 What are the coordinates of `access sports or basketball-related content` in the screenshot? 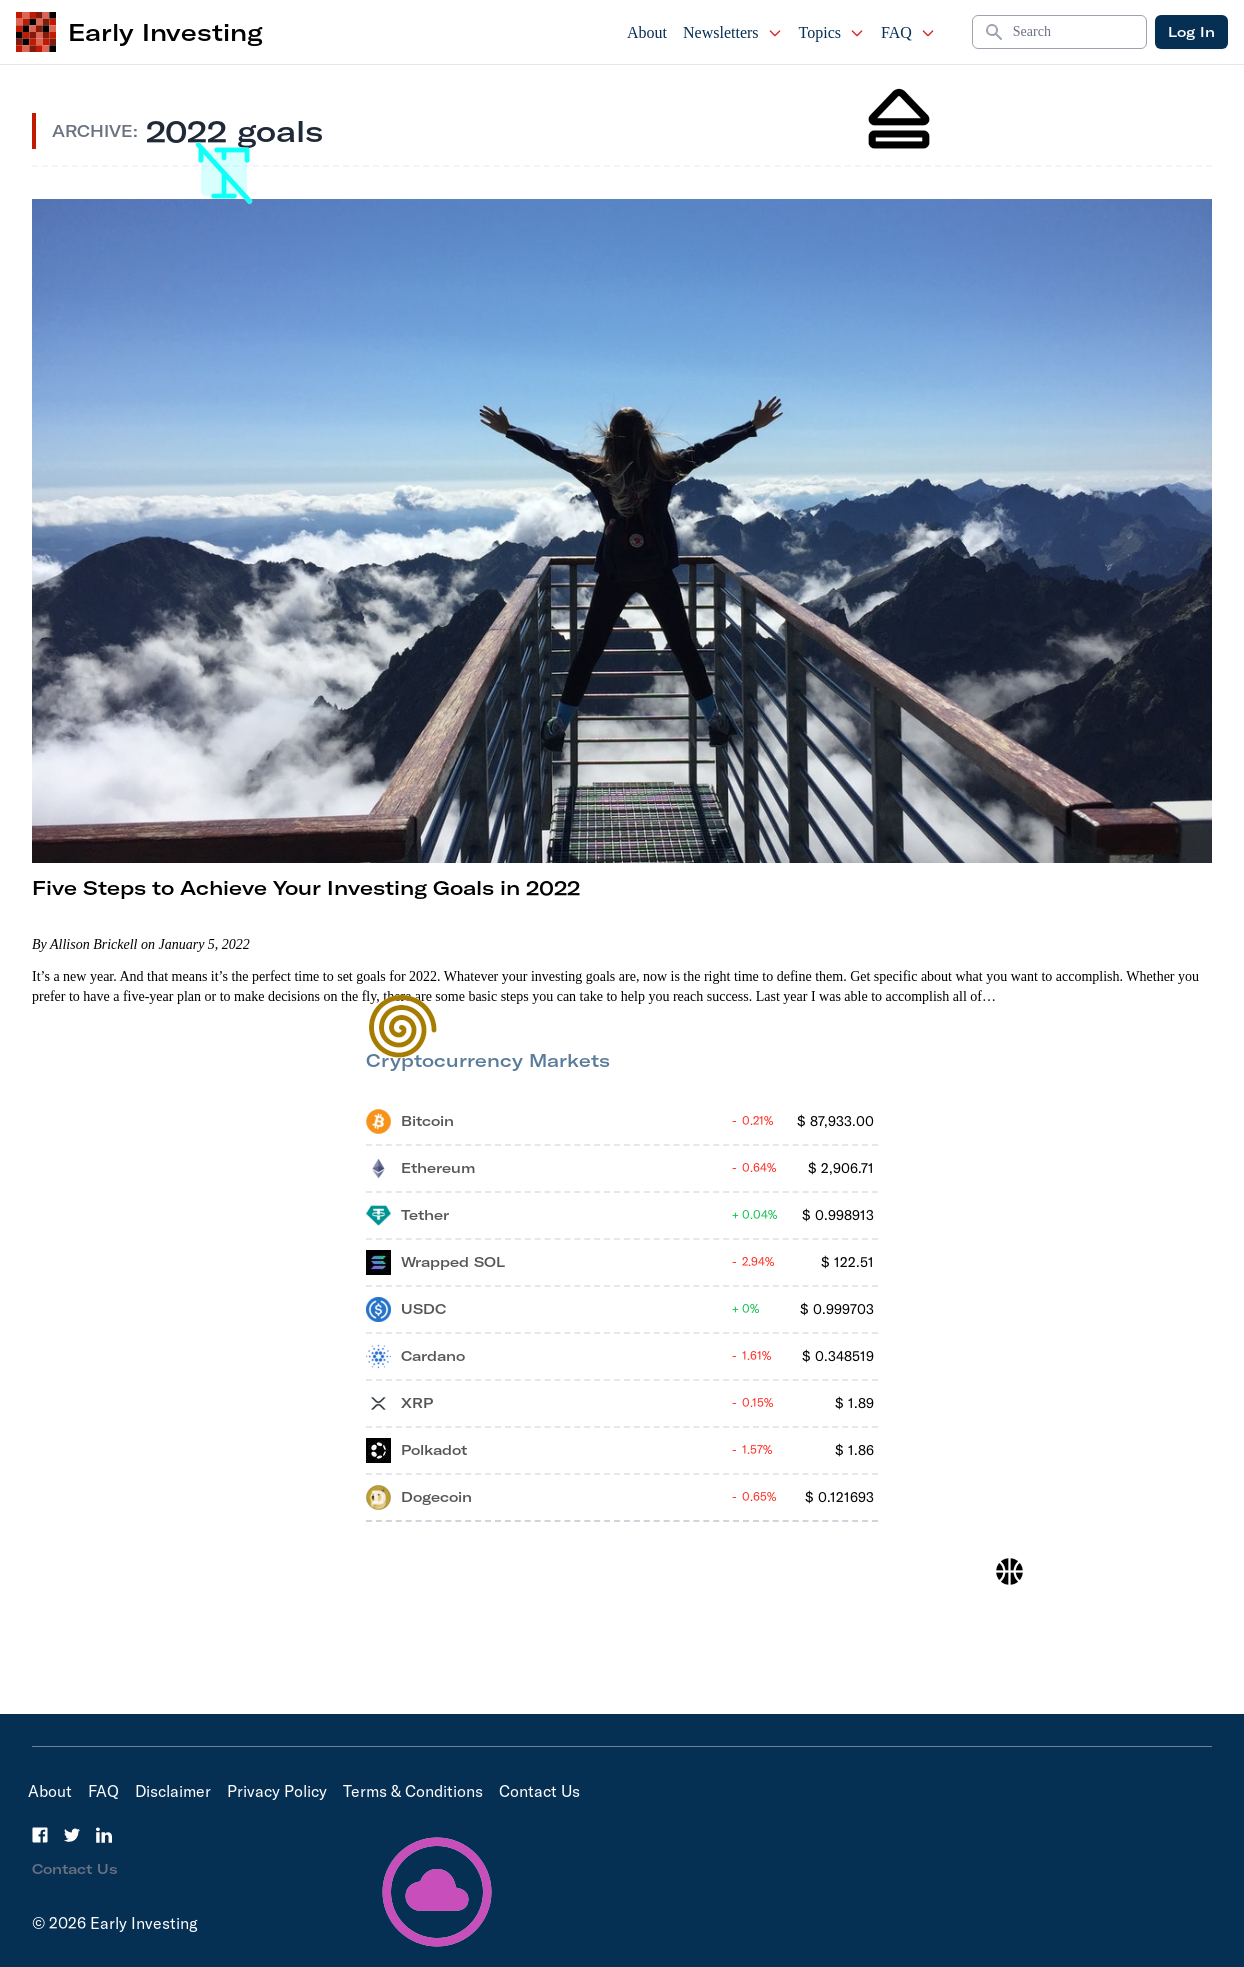 It's located at (1009, 1571).